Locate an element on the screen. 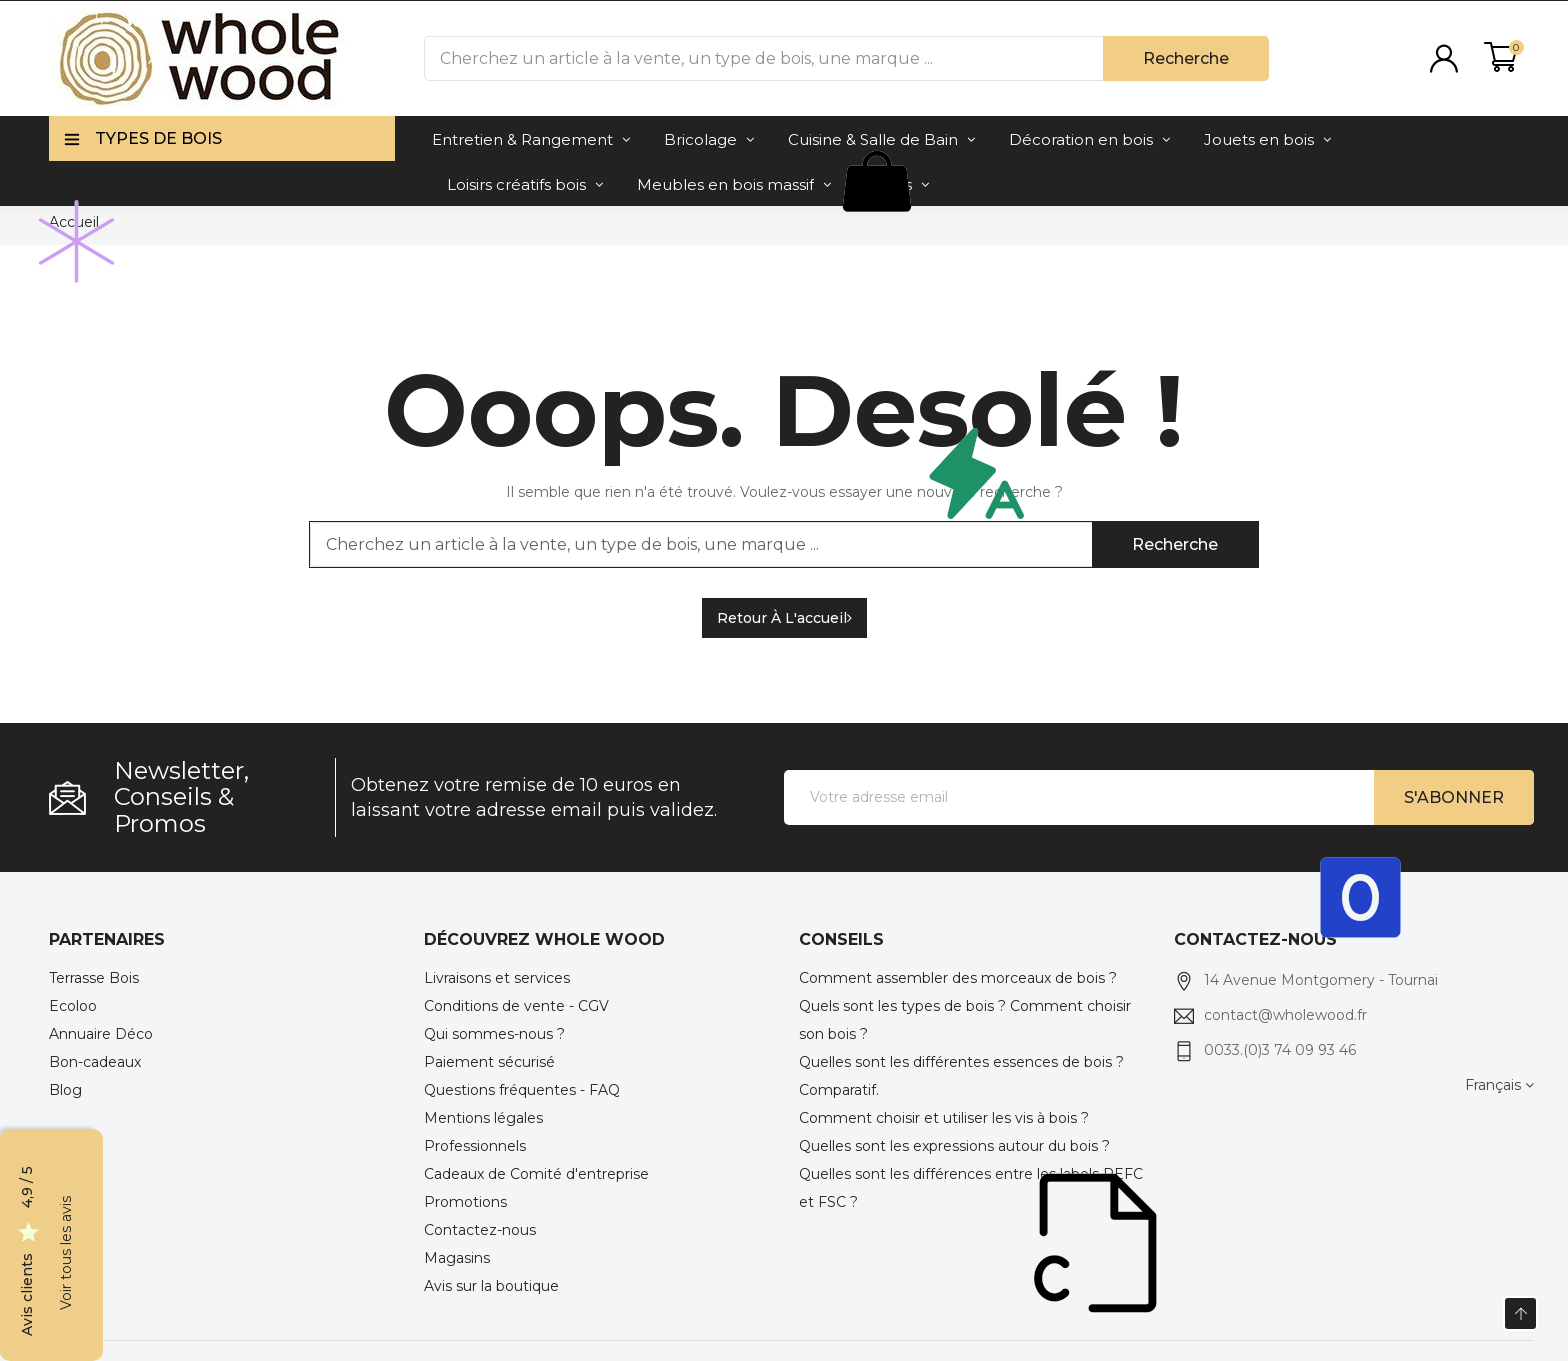  enable auto-flash mode for camera is located at coordinates (975, 477).